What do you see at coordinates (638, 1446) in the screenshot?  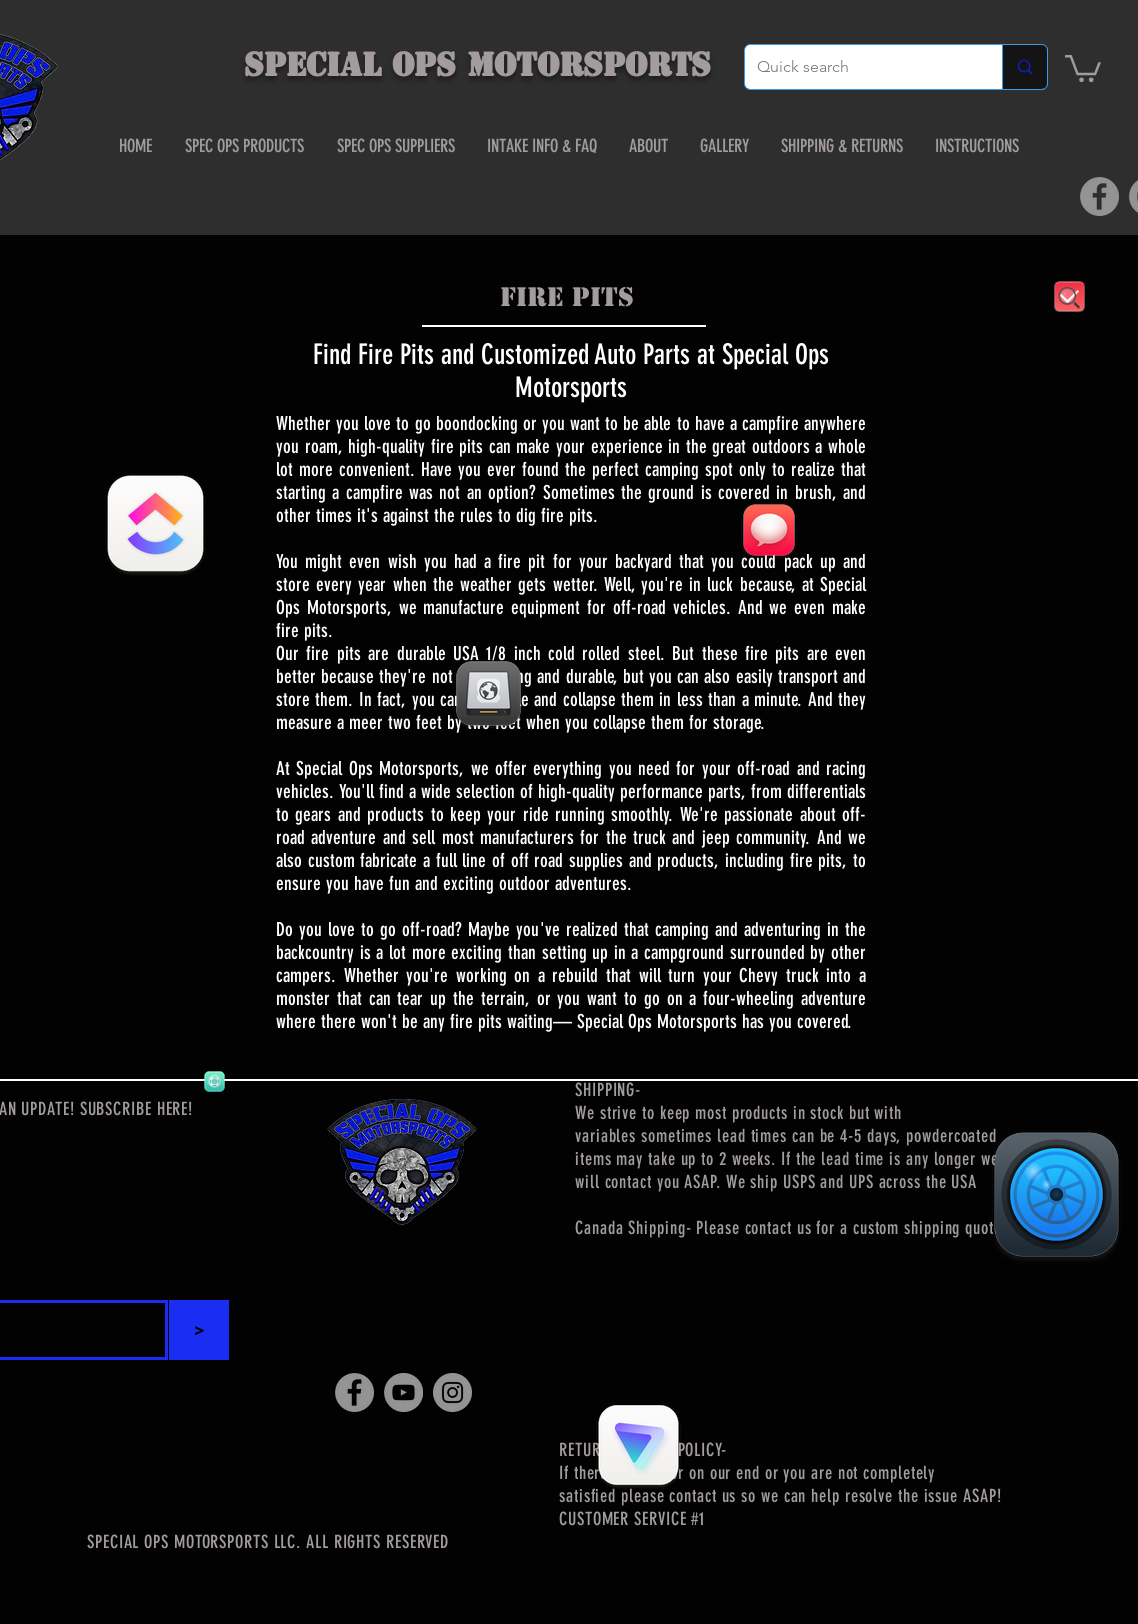 I see `launch ProtonVPN application` at bounding box center [638, 1446].